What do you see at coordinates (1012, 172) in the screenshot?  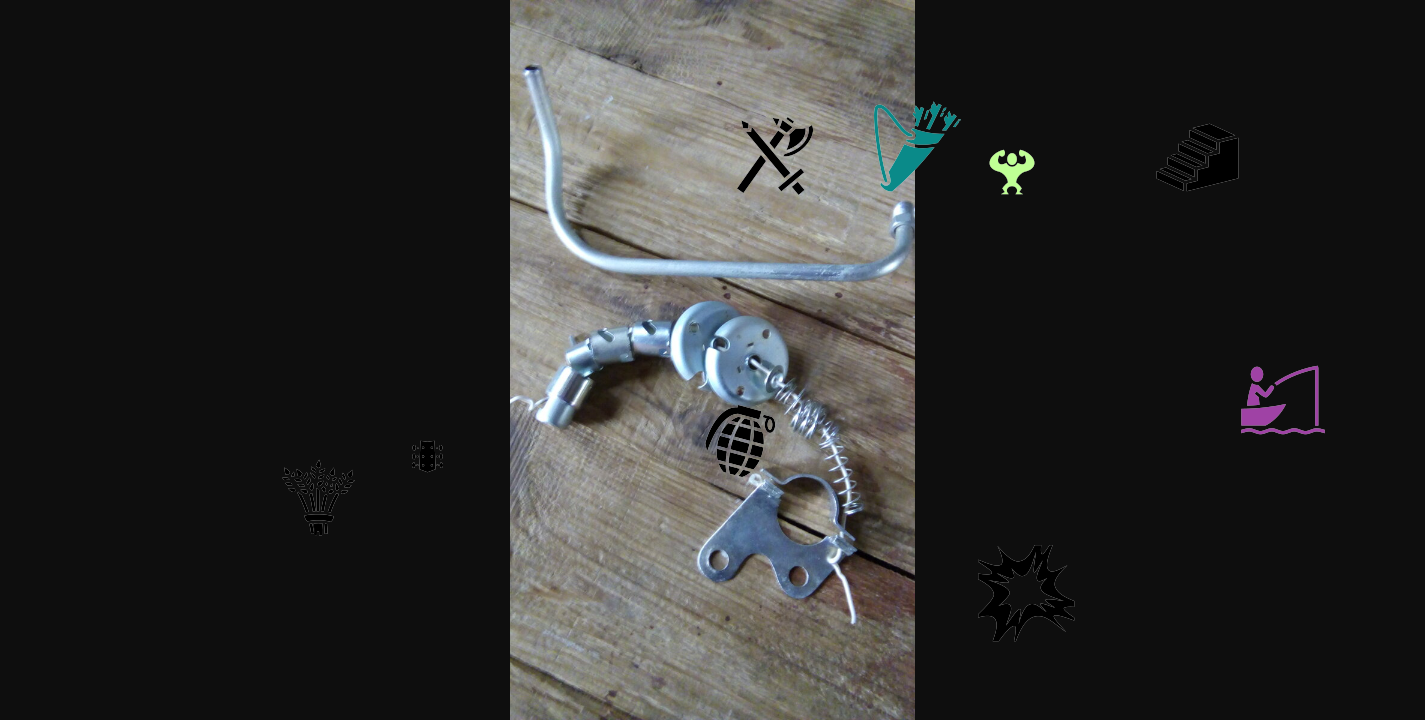 I see `view strength or fitness stats` at bounding box center [1012, 172].